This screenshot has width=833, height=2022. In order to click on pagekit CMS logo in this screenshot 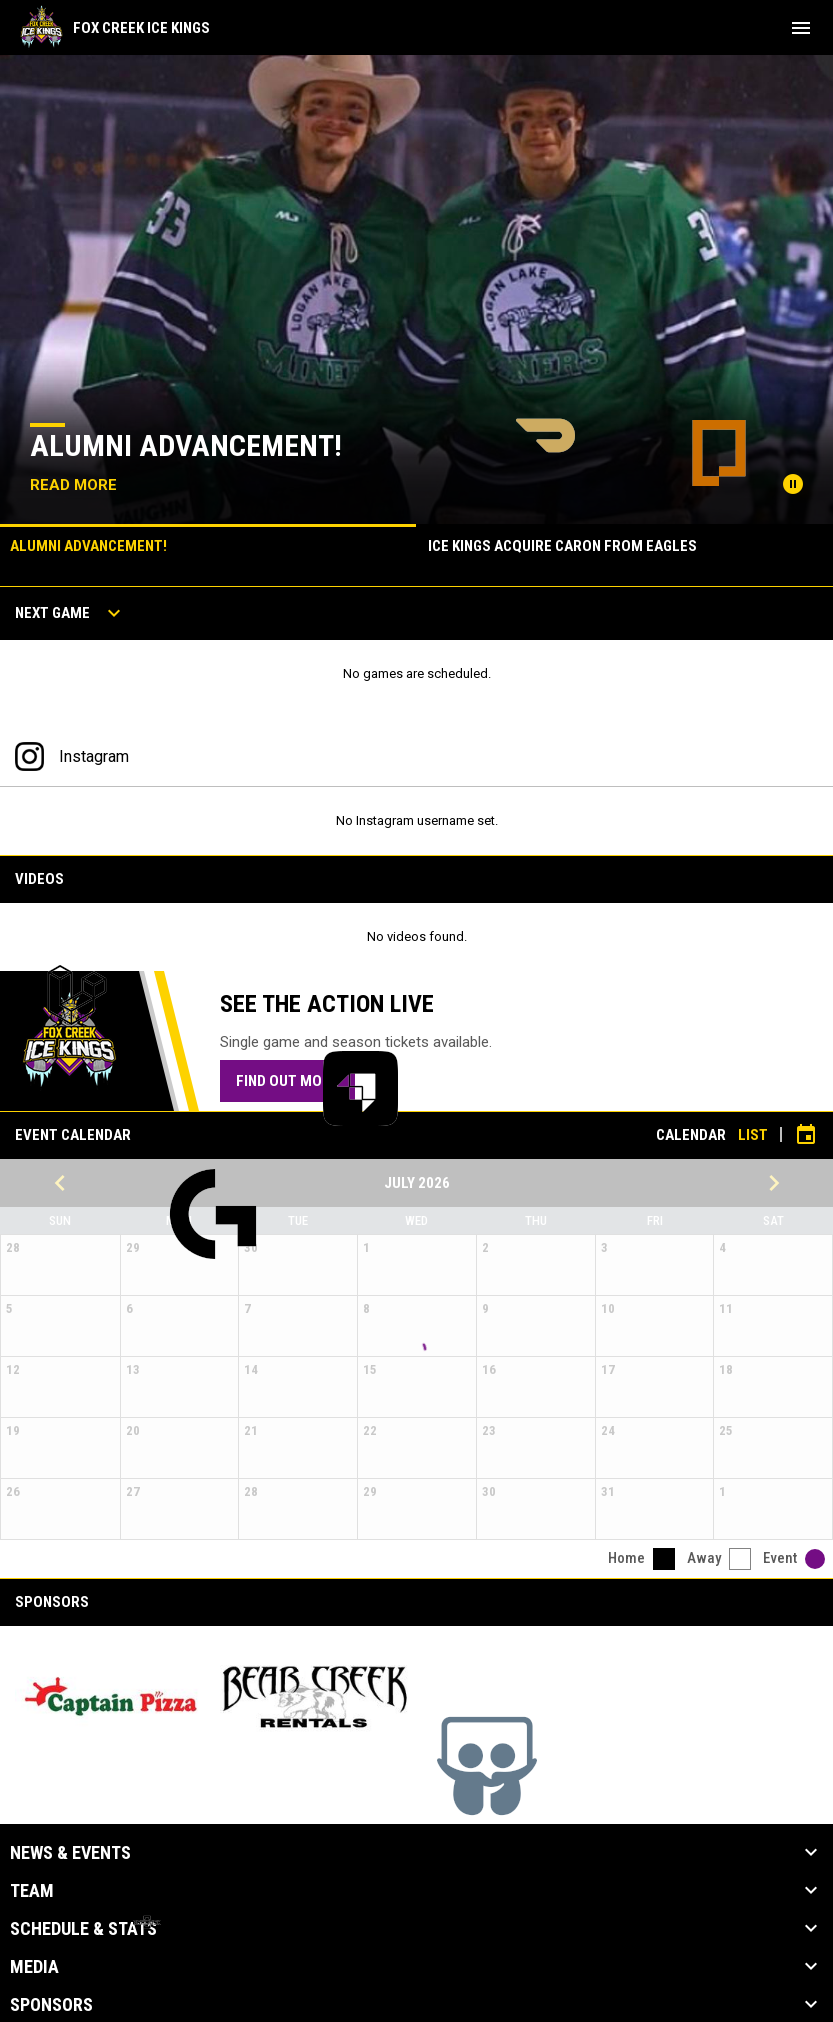, I will do `click(719, 453)`.